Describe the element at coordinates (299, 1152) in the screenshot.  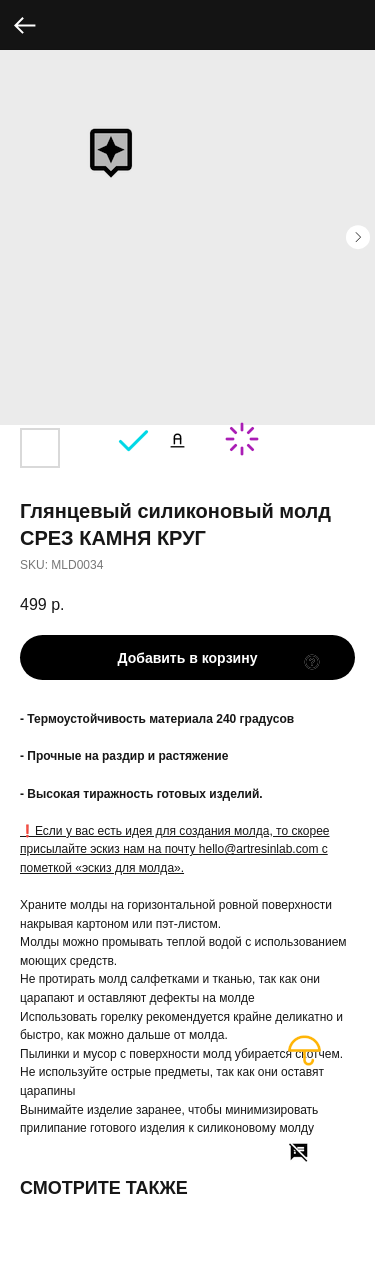
I see `mute or disable speaker notes` at that location.